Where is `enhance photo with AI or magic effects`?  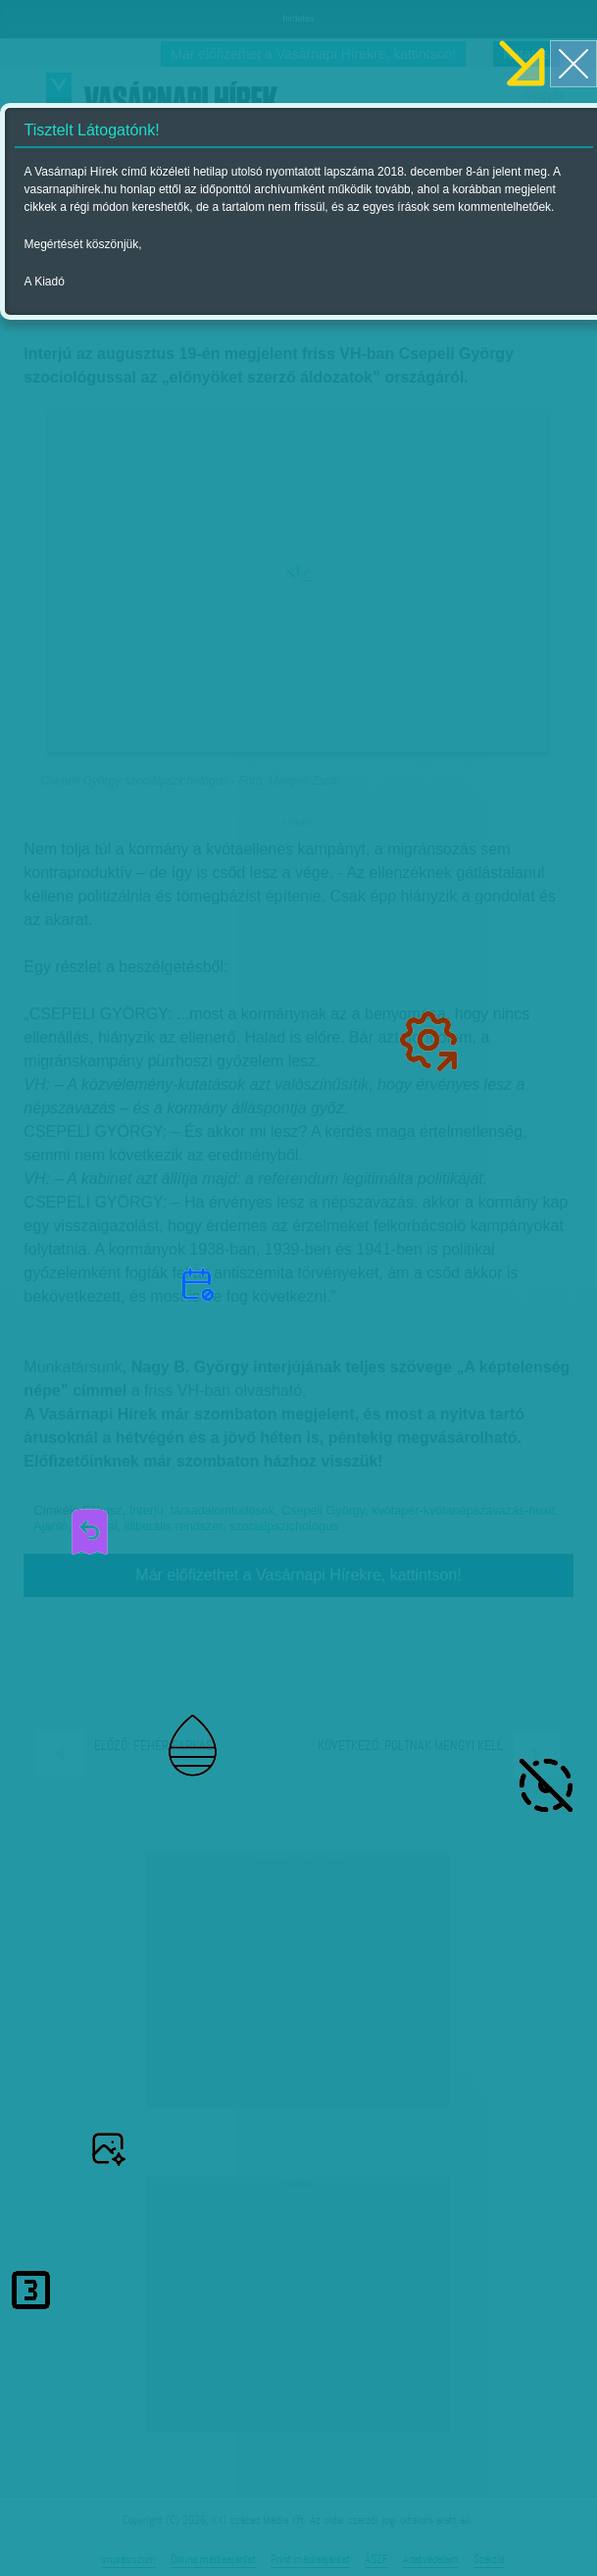
enhance photo with AI or magic effects is located at coordinates (108, 2148).